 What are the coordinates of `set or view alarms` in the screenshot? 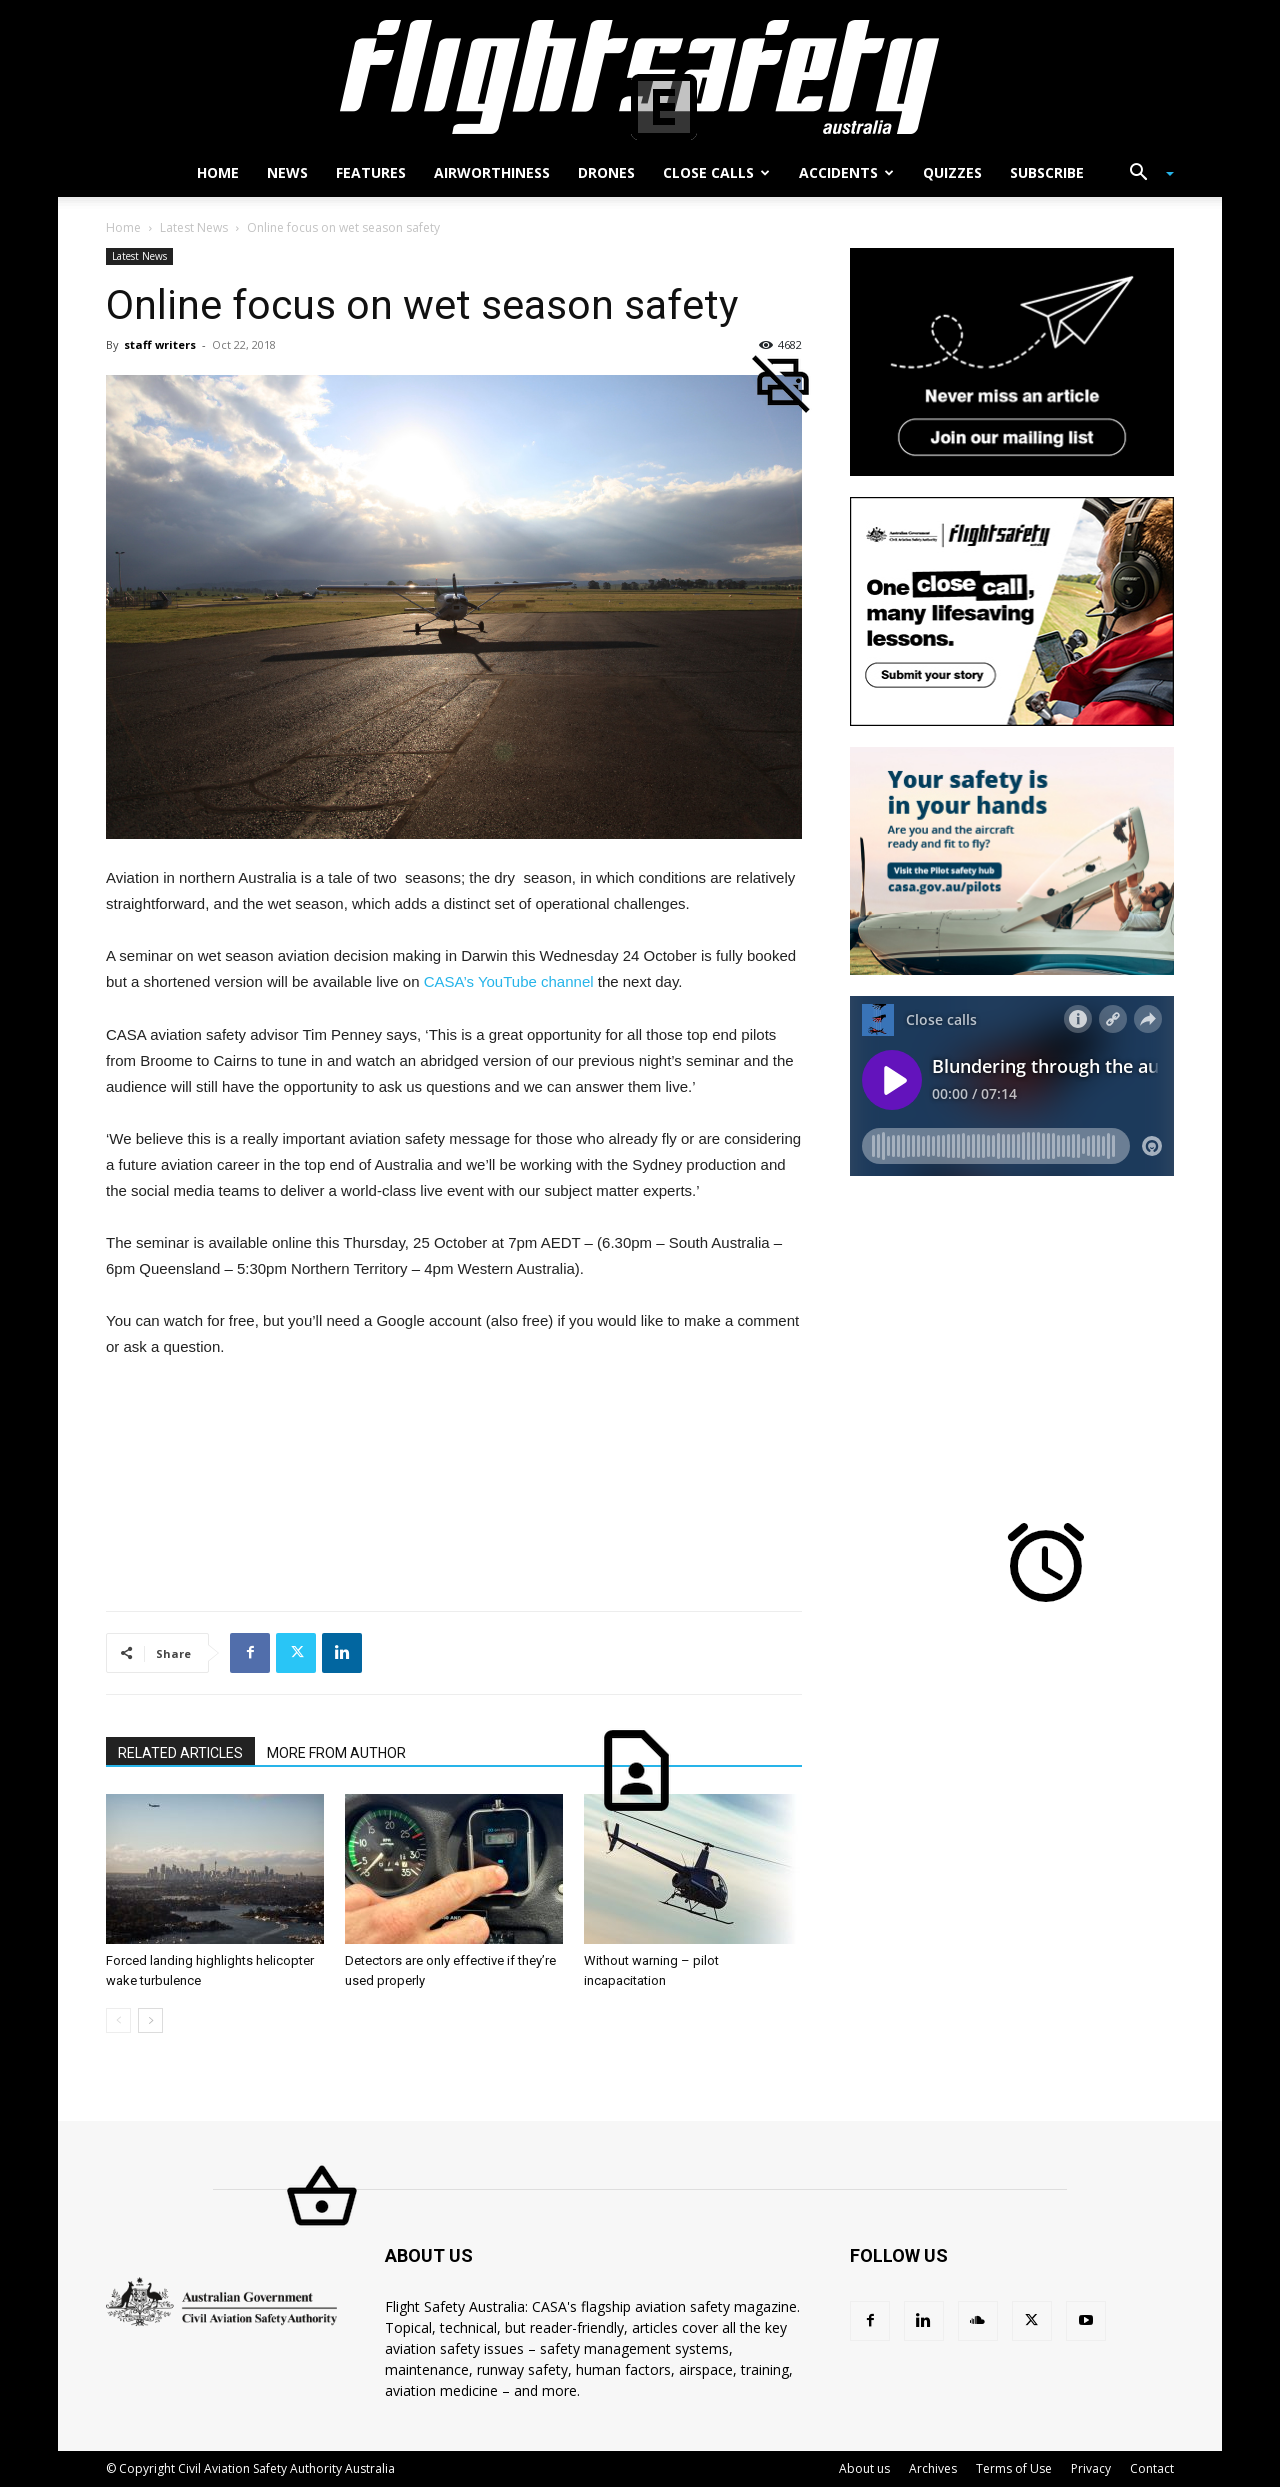 It's located at (1046, 1562).